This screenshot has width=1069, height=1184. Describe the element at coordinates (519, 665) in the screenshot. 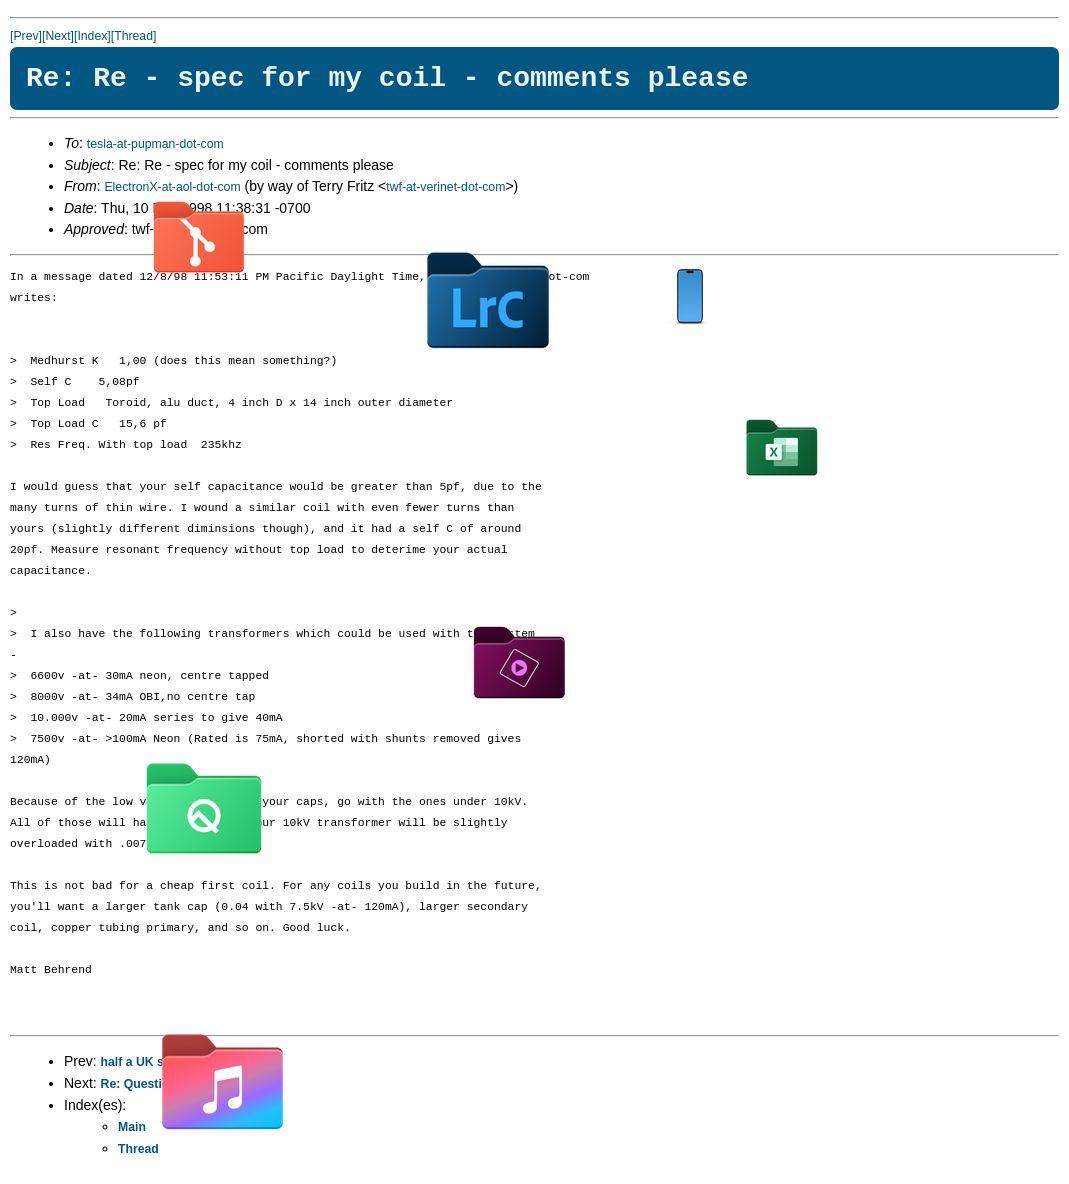

I see `open adobe premiere elements project folder` at that location.